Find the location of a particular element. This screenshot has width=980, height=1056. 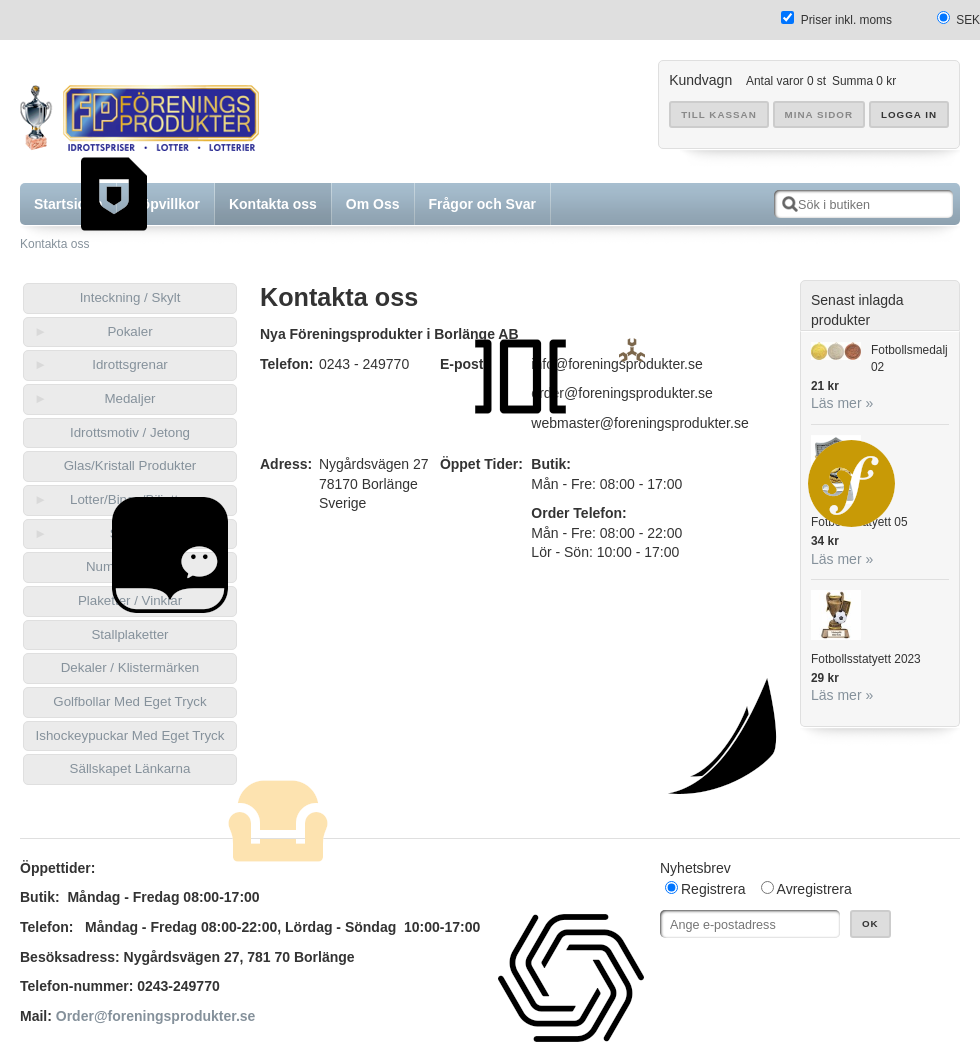

plume app or service logo is located at coordinates (571, 978).